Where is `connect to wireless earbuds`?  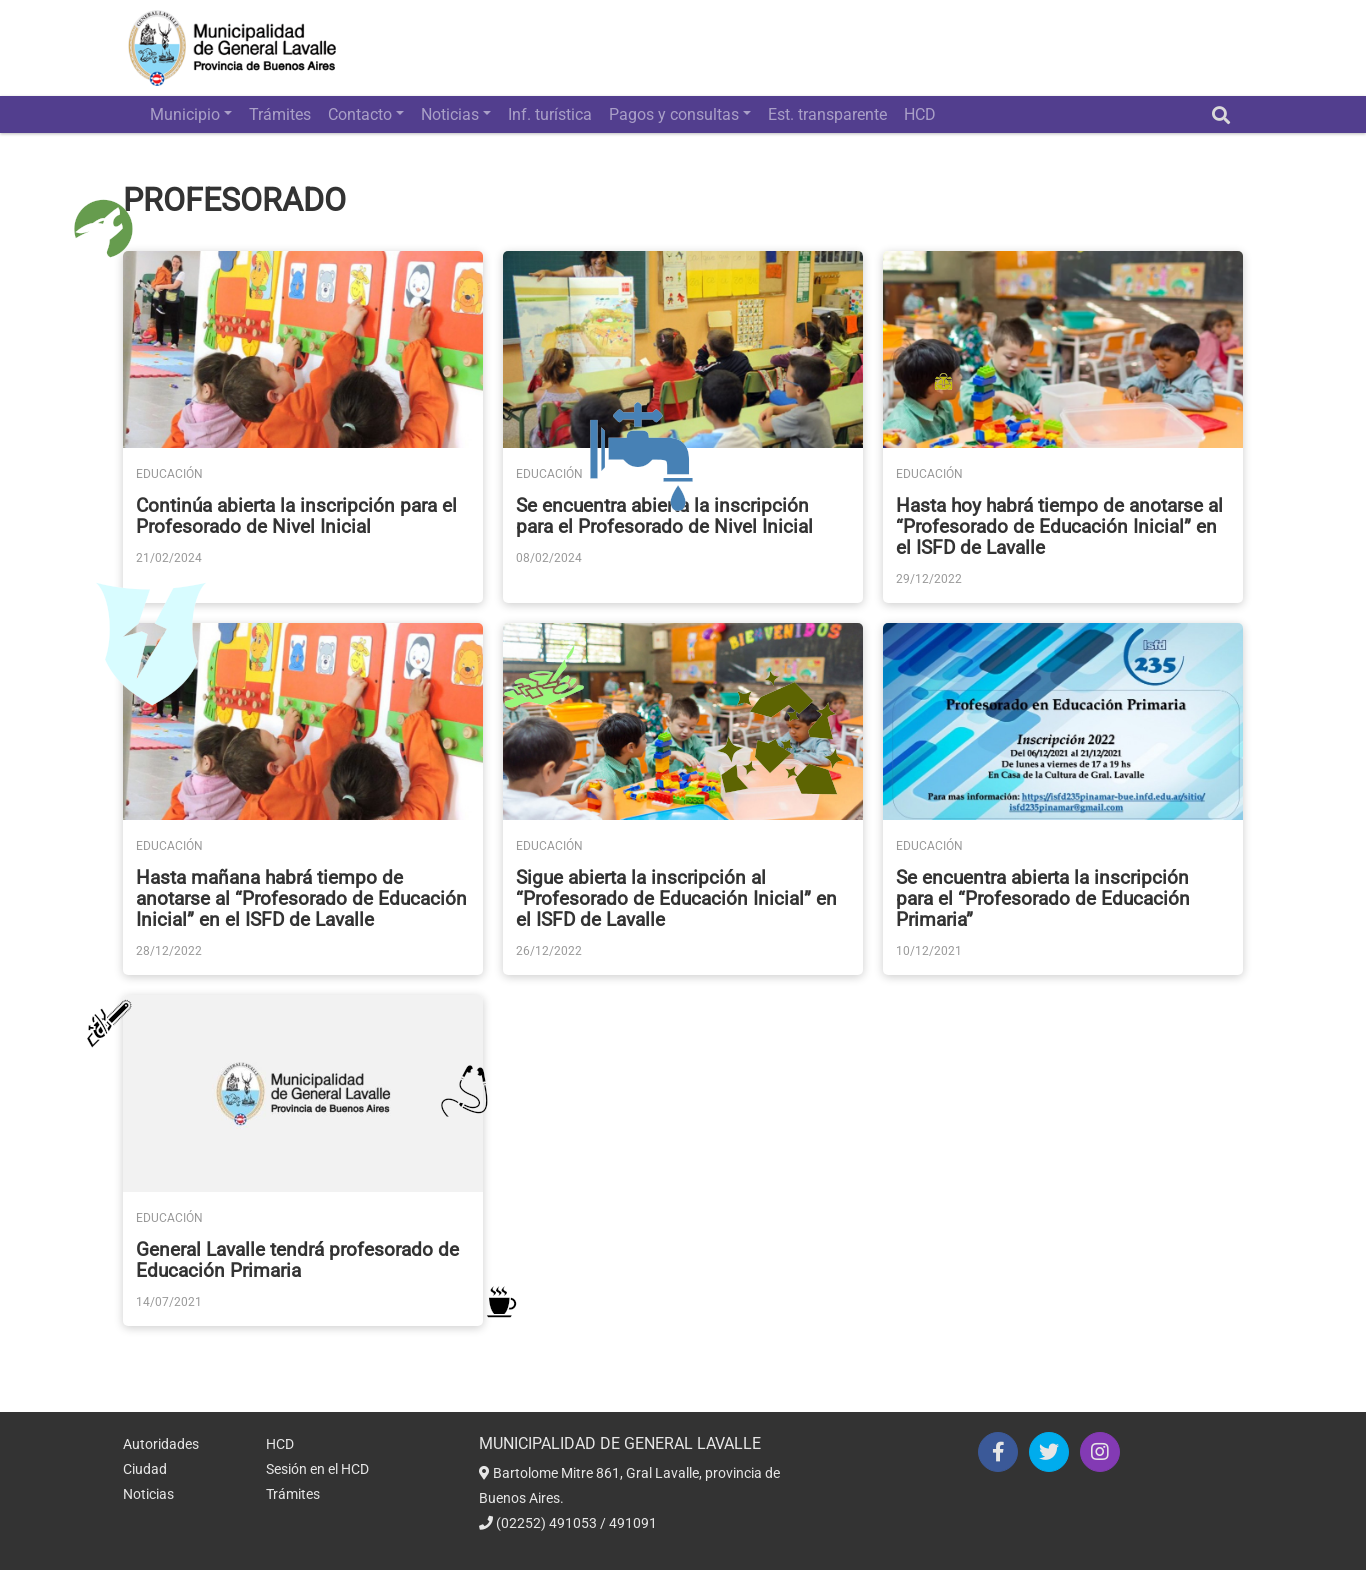 connect to wireless earbuds is located at coordinates (465, 1091).